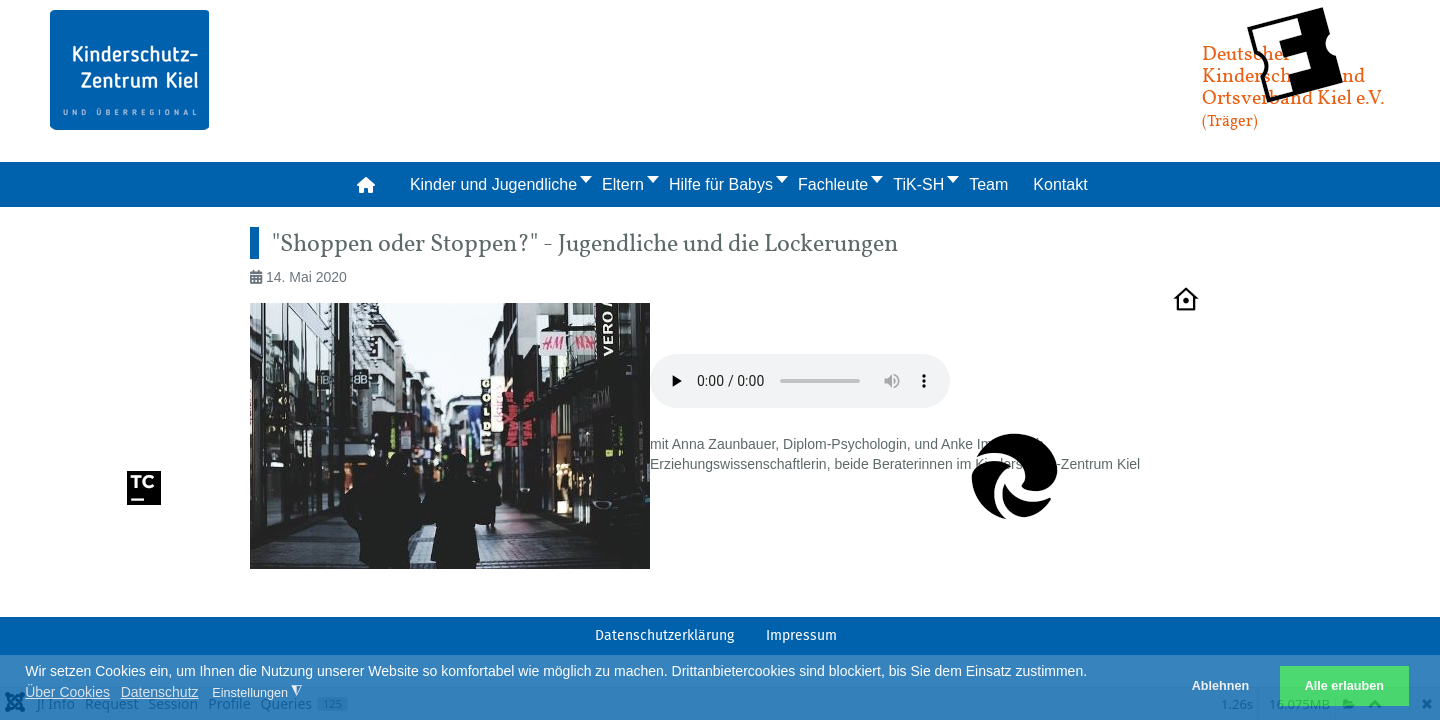 The height and width of the screenshot is (720, 1440). Describe the element at coordinates (1186, 300) in the screenshot. I see `navigate to home screen` at that location.